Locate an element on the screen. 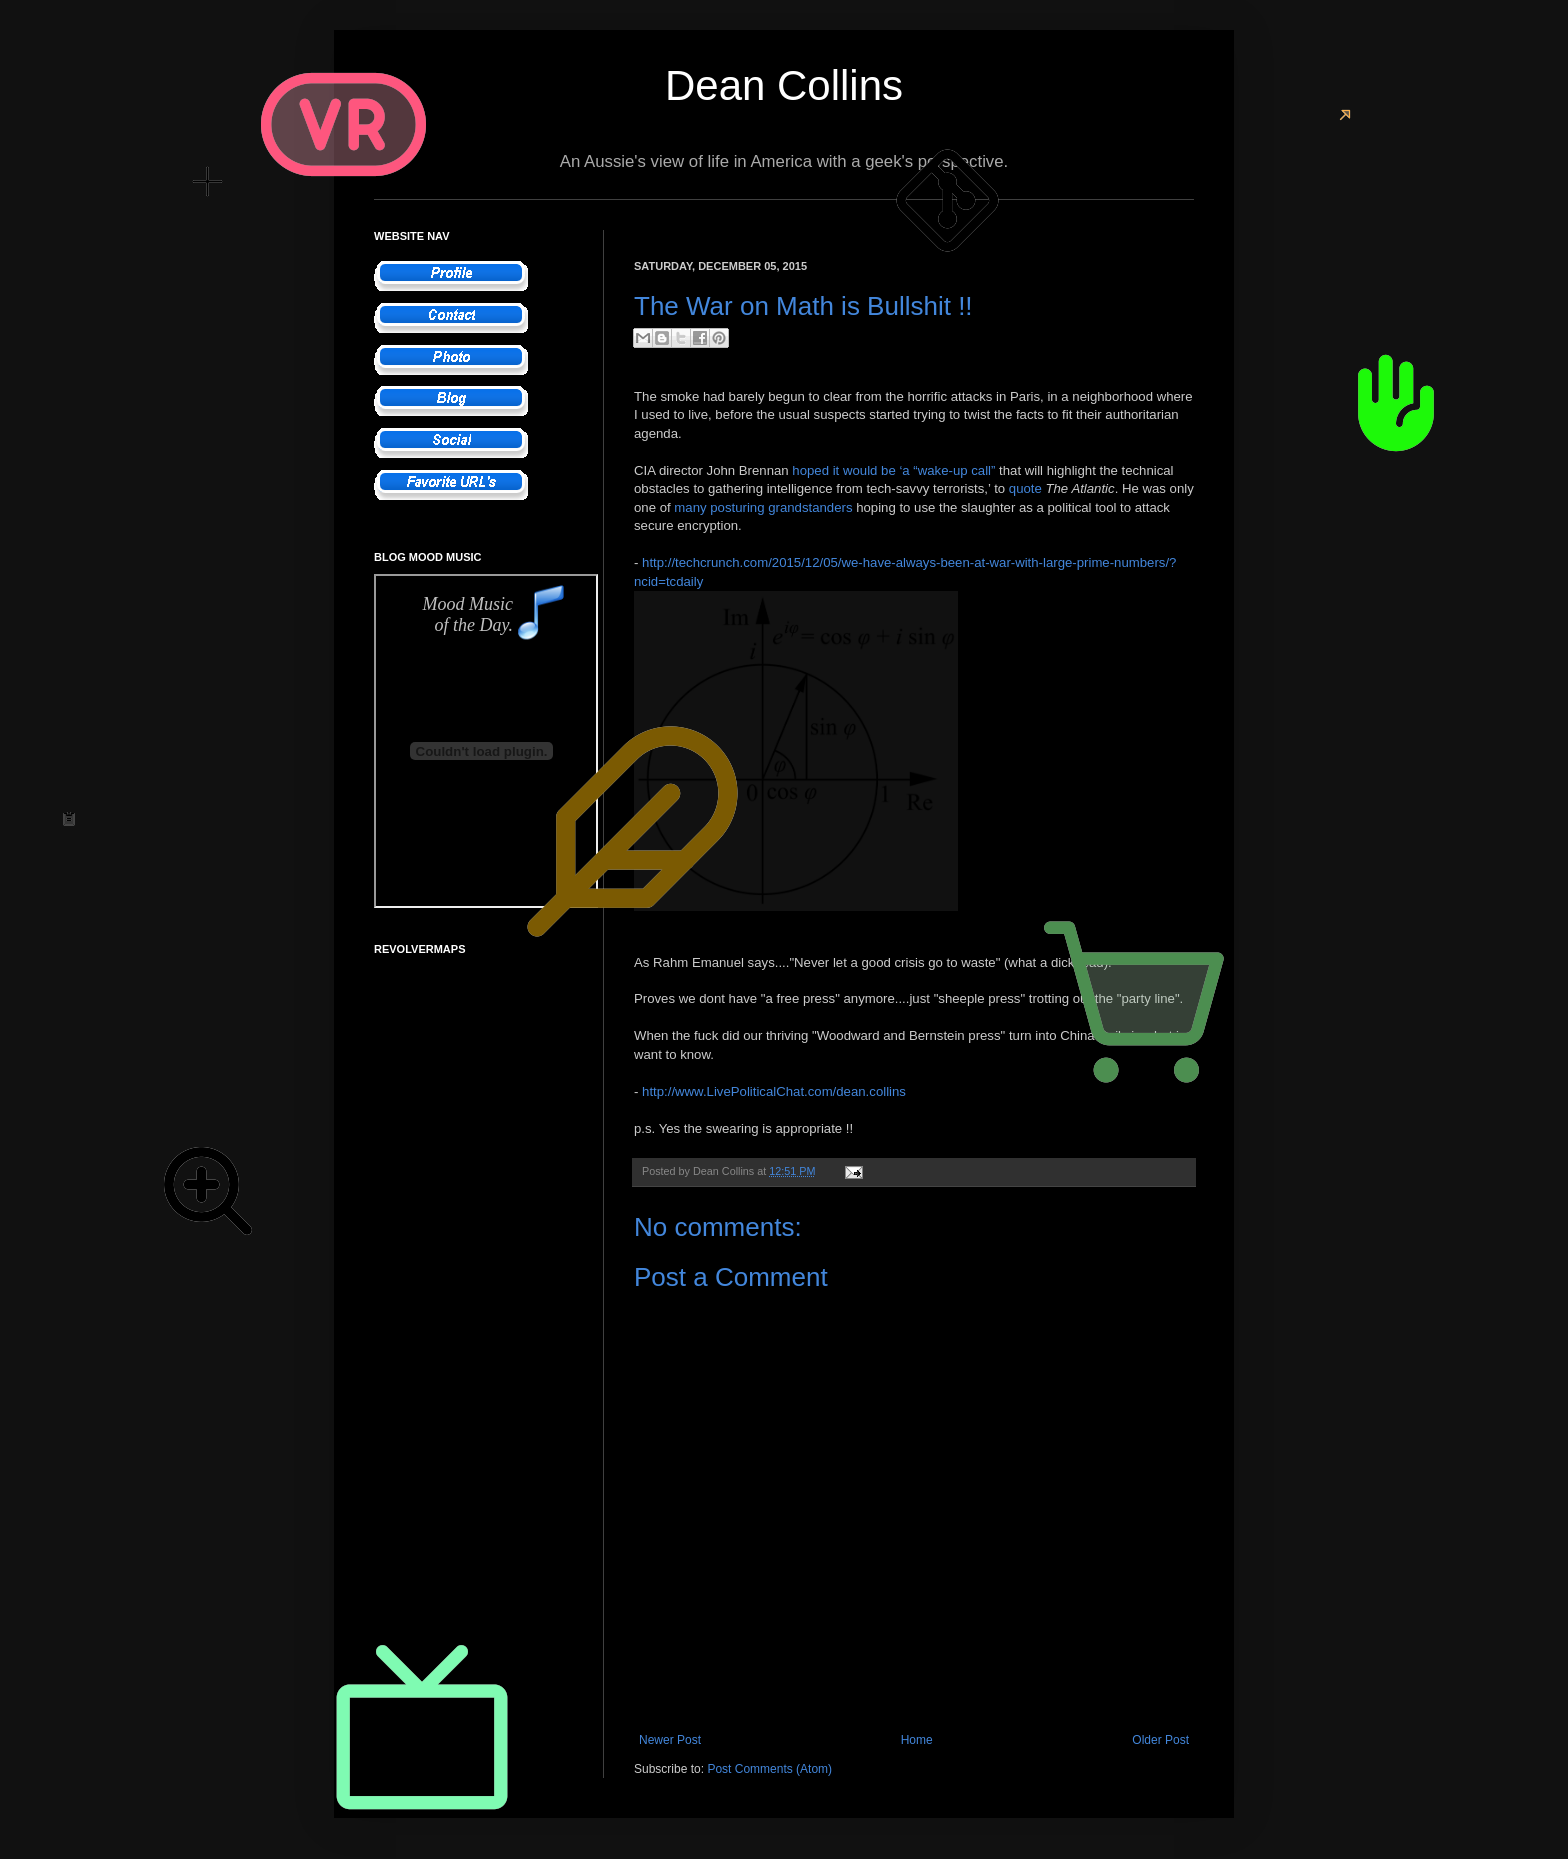 The image size is (1568, 1859). zoom in on content is located at coordinates (208, 1191).